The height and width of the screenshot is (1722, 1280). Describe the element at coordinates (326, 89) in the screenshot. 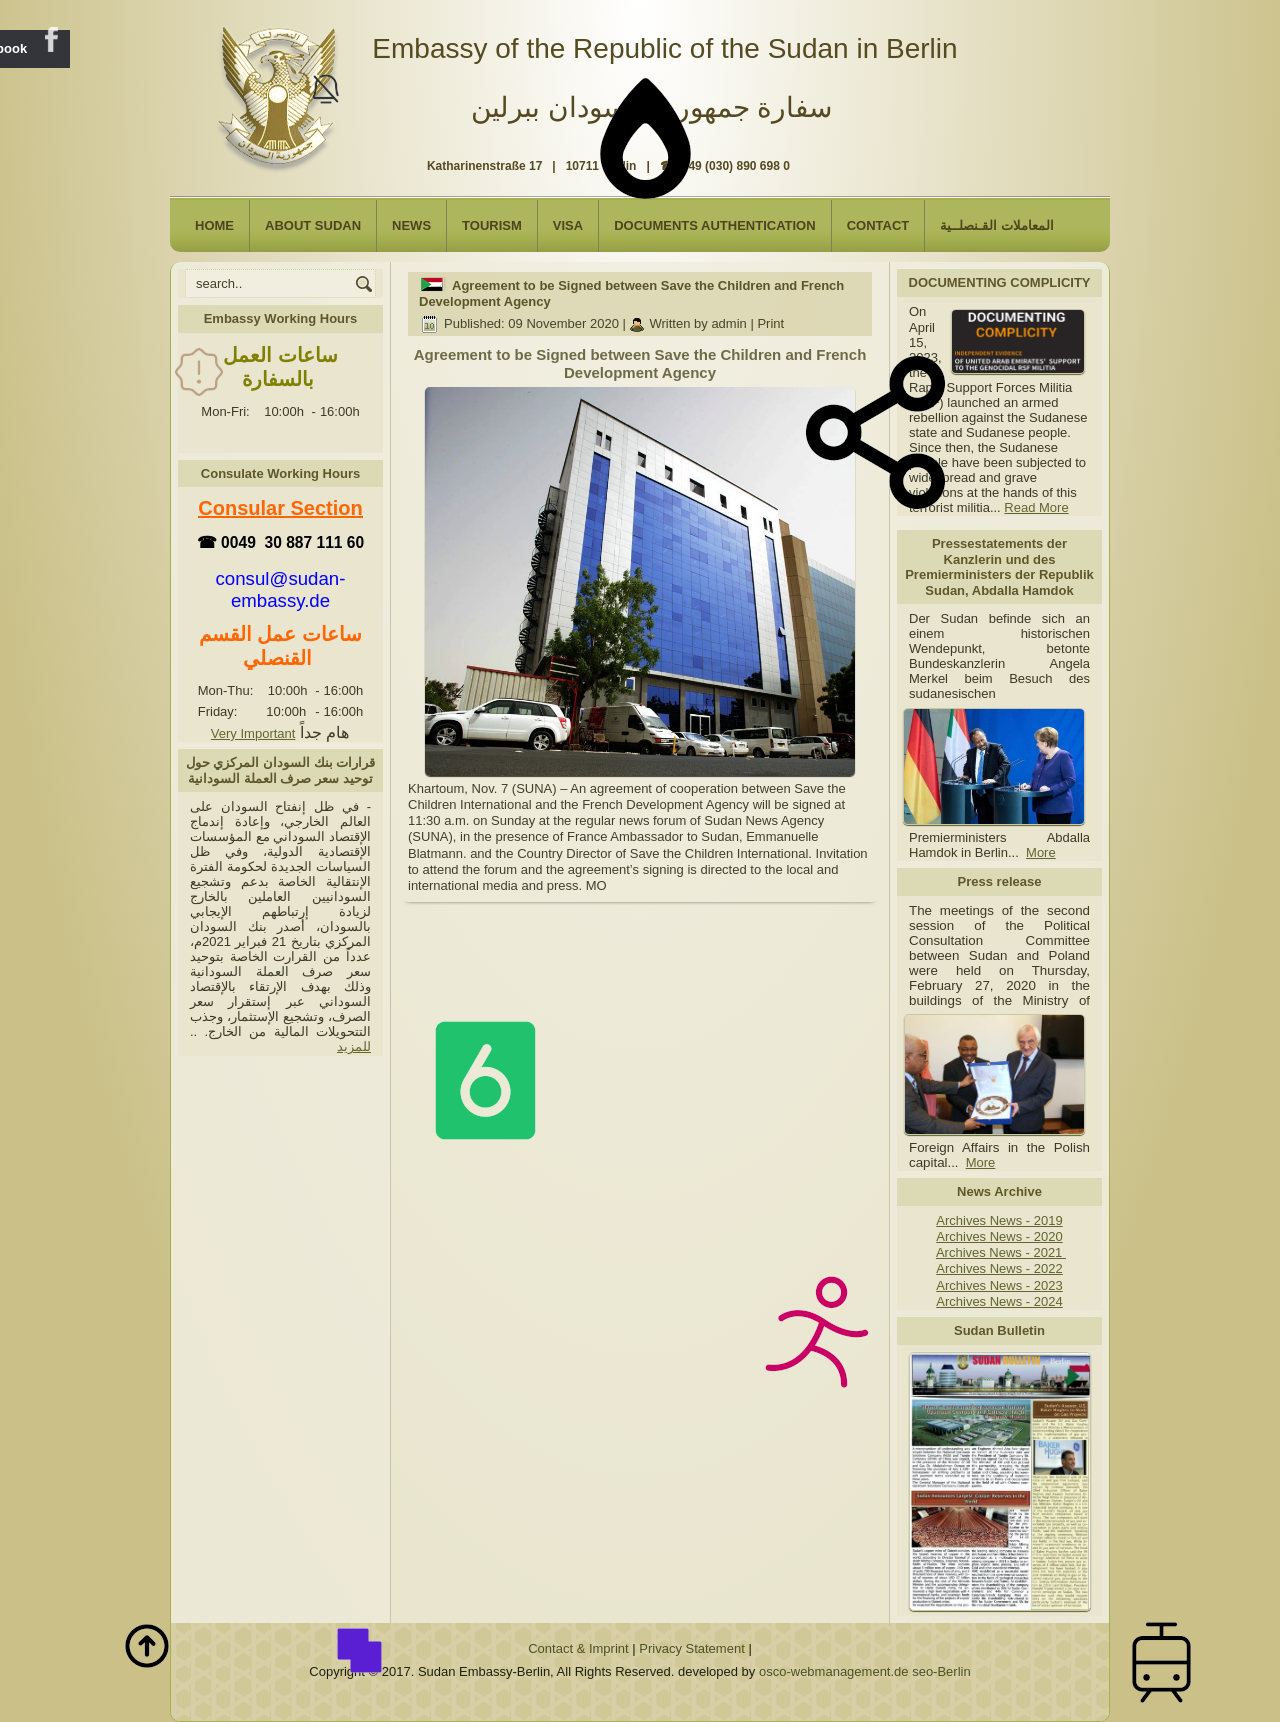

I see `mute notifications` at that location.